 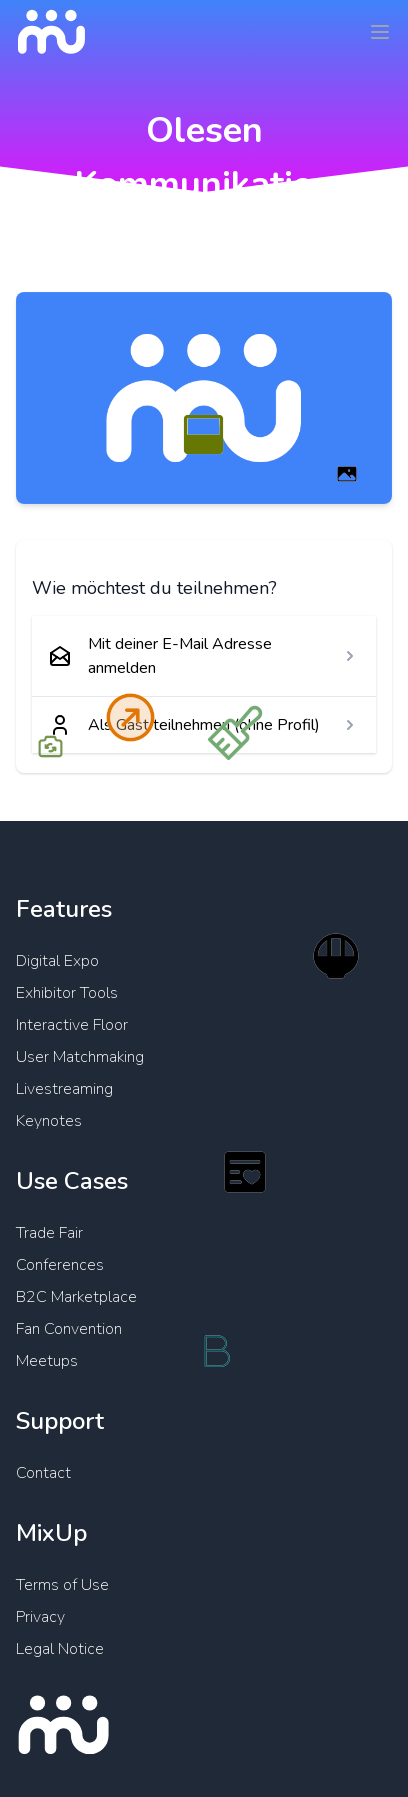 I want to click on view photo gallery, so click(x=347, y=474).